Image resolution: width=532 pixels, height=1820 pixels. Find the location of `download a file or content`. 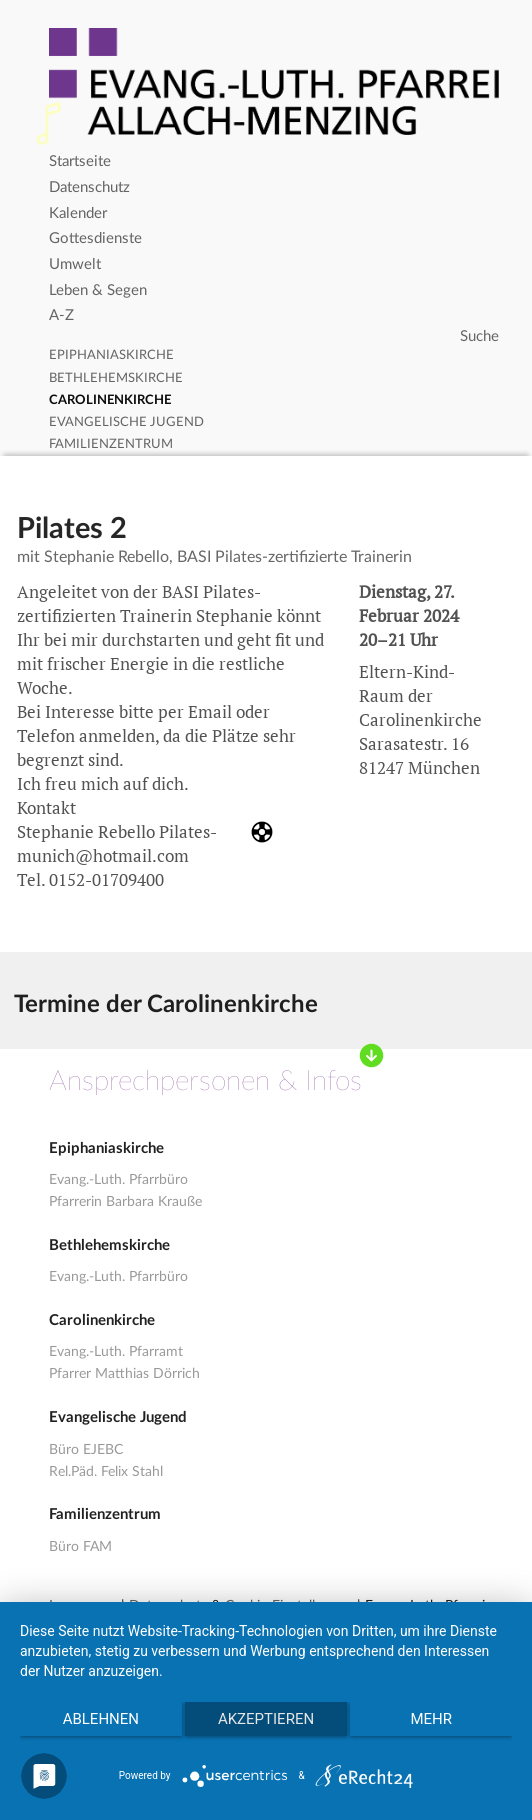

download a file or content is located at coordinates (371, 1055).